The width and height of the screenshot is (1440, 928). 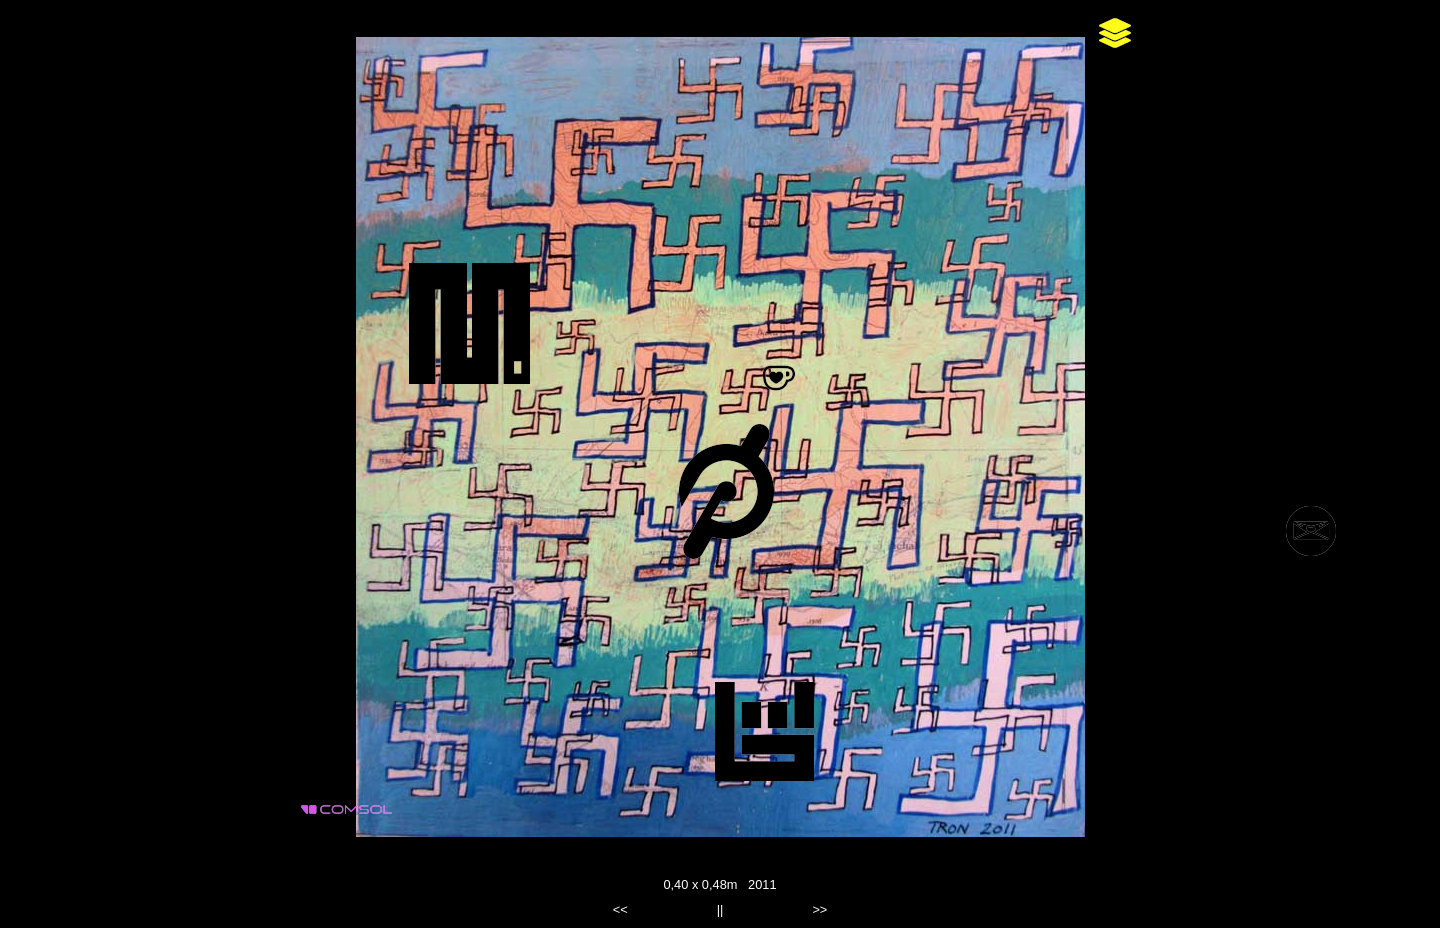 What do you see at coordinates (1115, 33) in the screenshot?
I see `open onlyoffice application` at bounding box center [1115, 33].